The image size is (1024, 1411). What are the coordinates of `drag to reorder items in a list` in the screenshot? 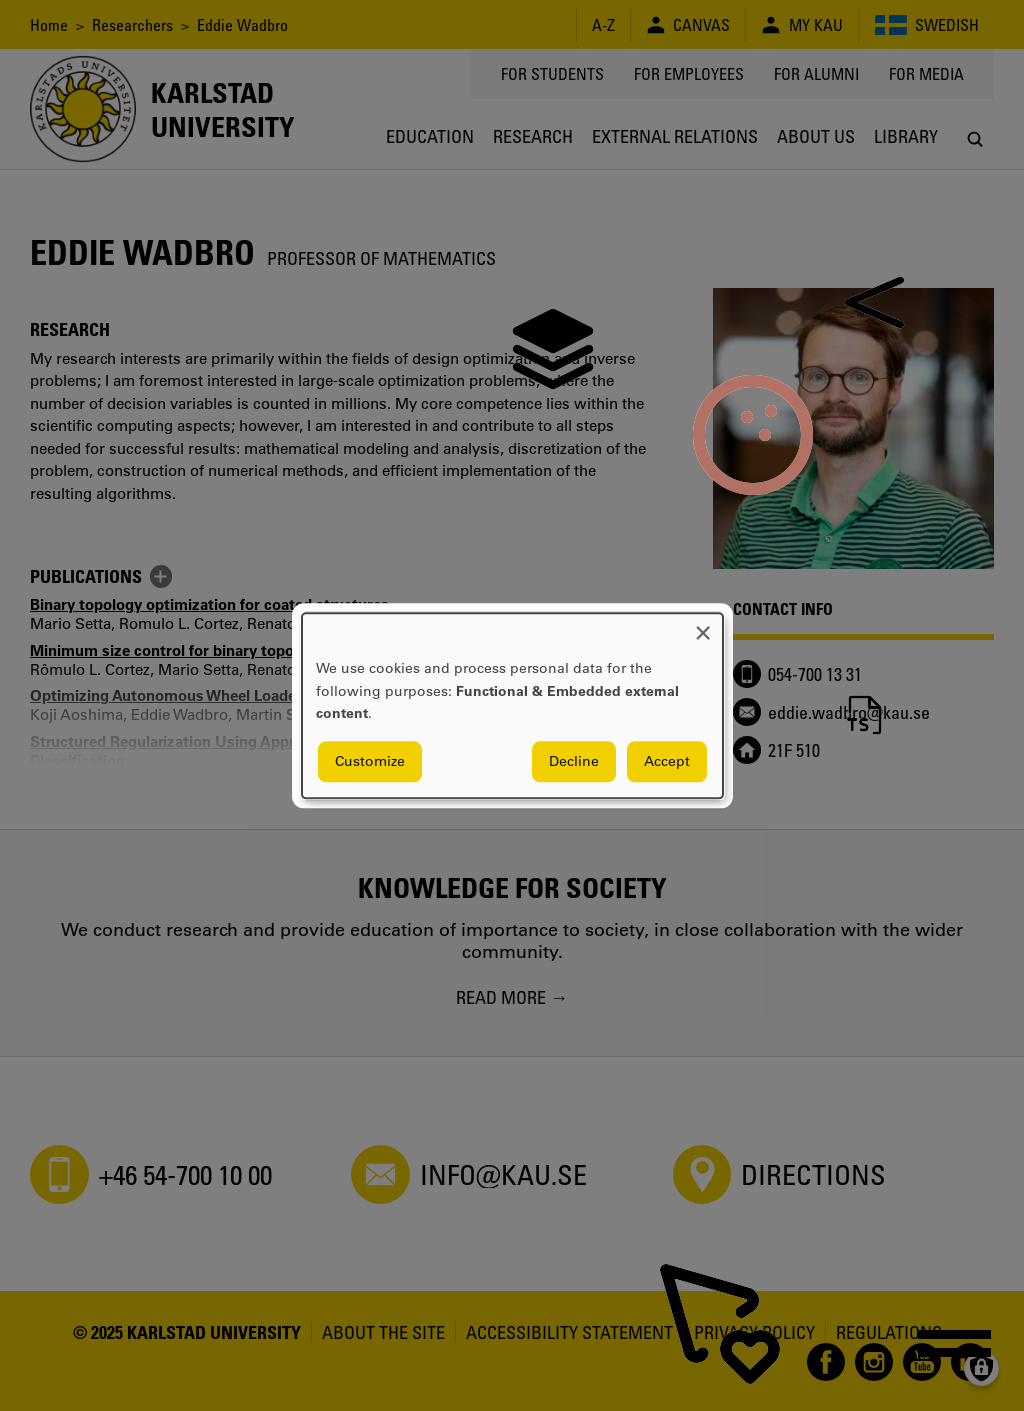 It's located at (954, 1343).